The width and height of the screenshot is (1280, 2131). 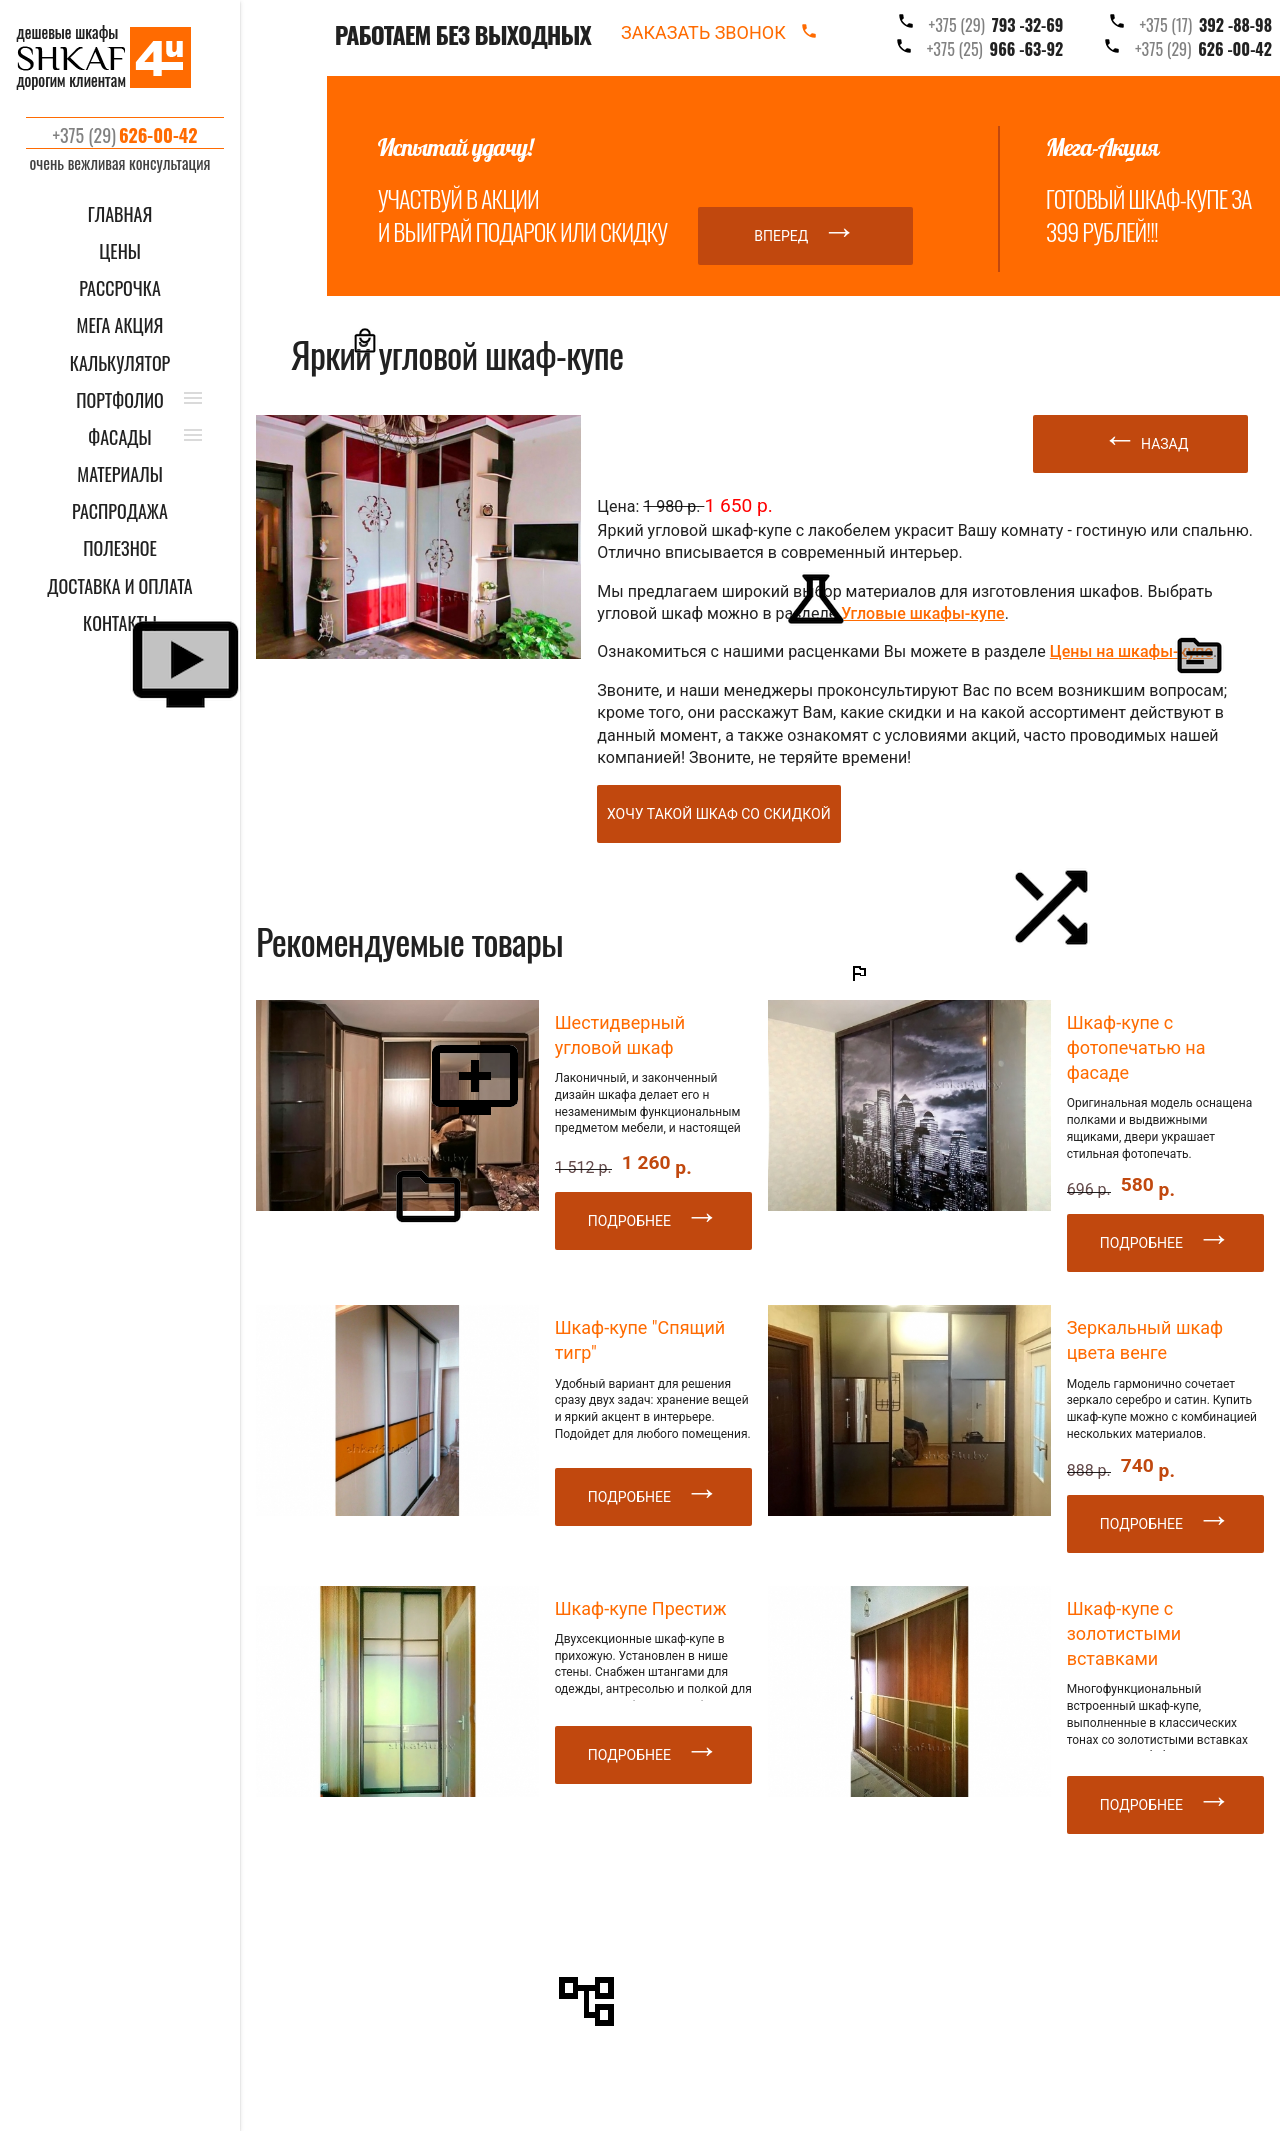 What do you see at coordinates (185, 664) in the screenshot?
I see `access on-demand video content` at bounding box center [185, 664].